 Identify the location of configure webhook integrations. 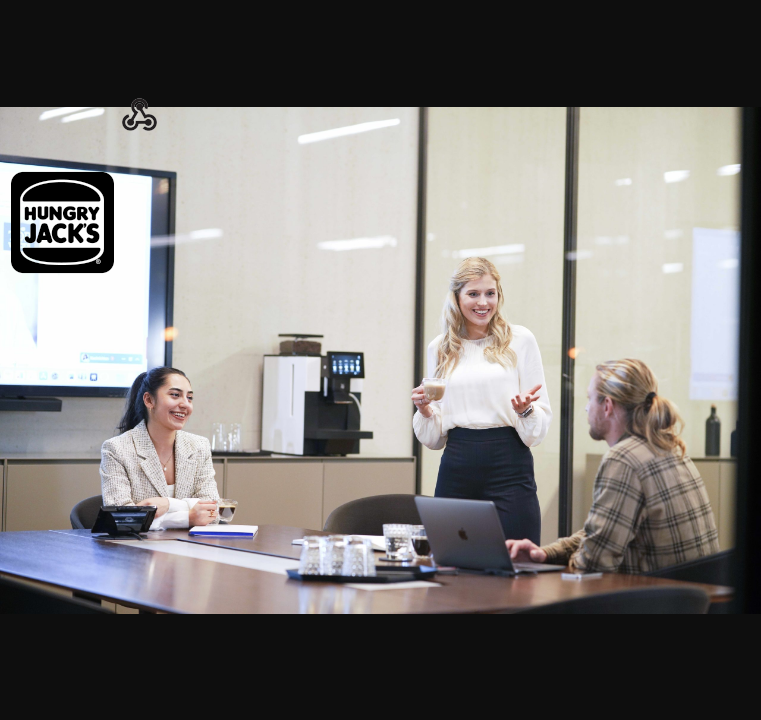
(139, 115).